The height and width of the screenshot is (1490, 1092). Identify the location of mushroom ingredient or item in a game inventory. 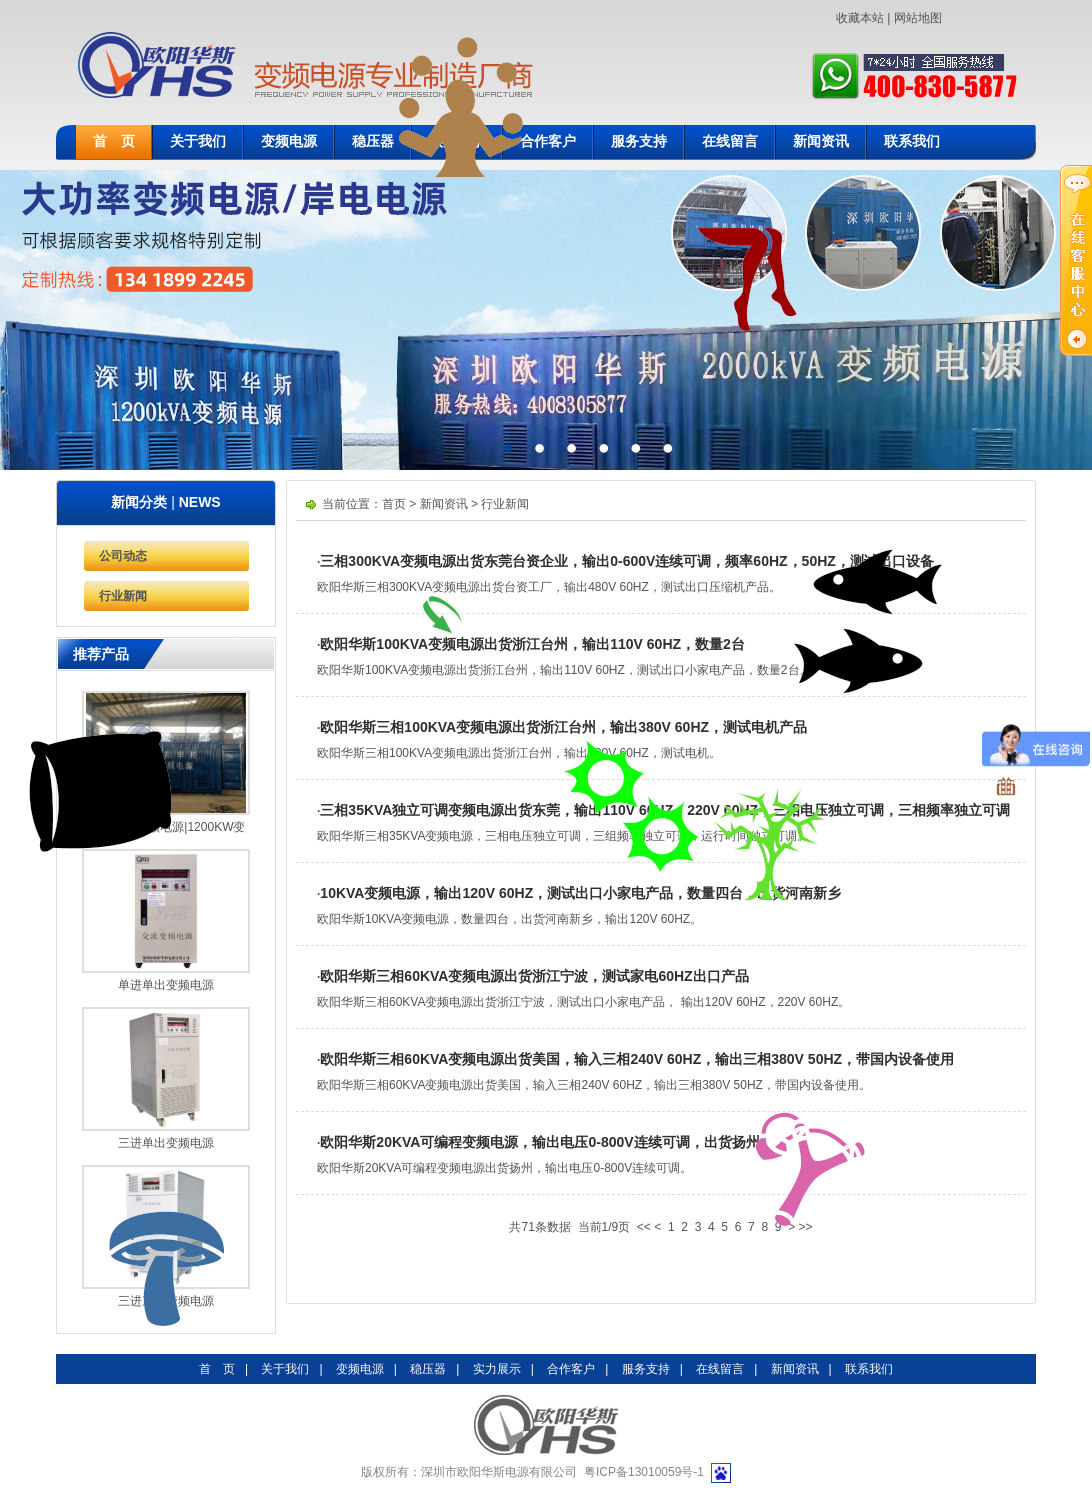
(167, 1268).